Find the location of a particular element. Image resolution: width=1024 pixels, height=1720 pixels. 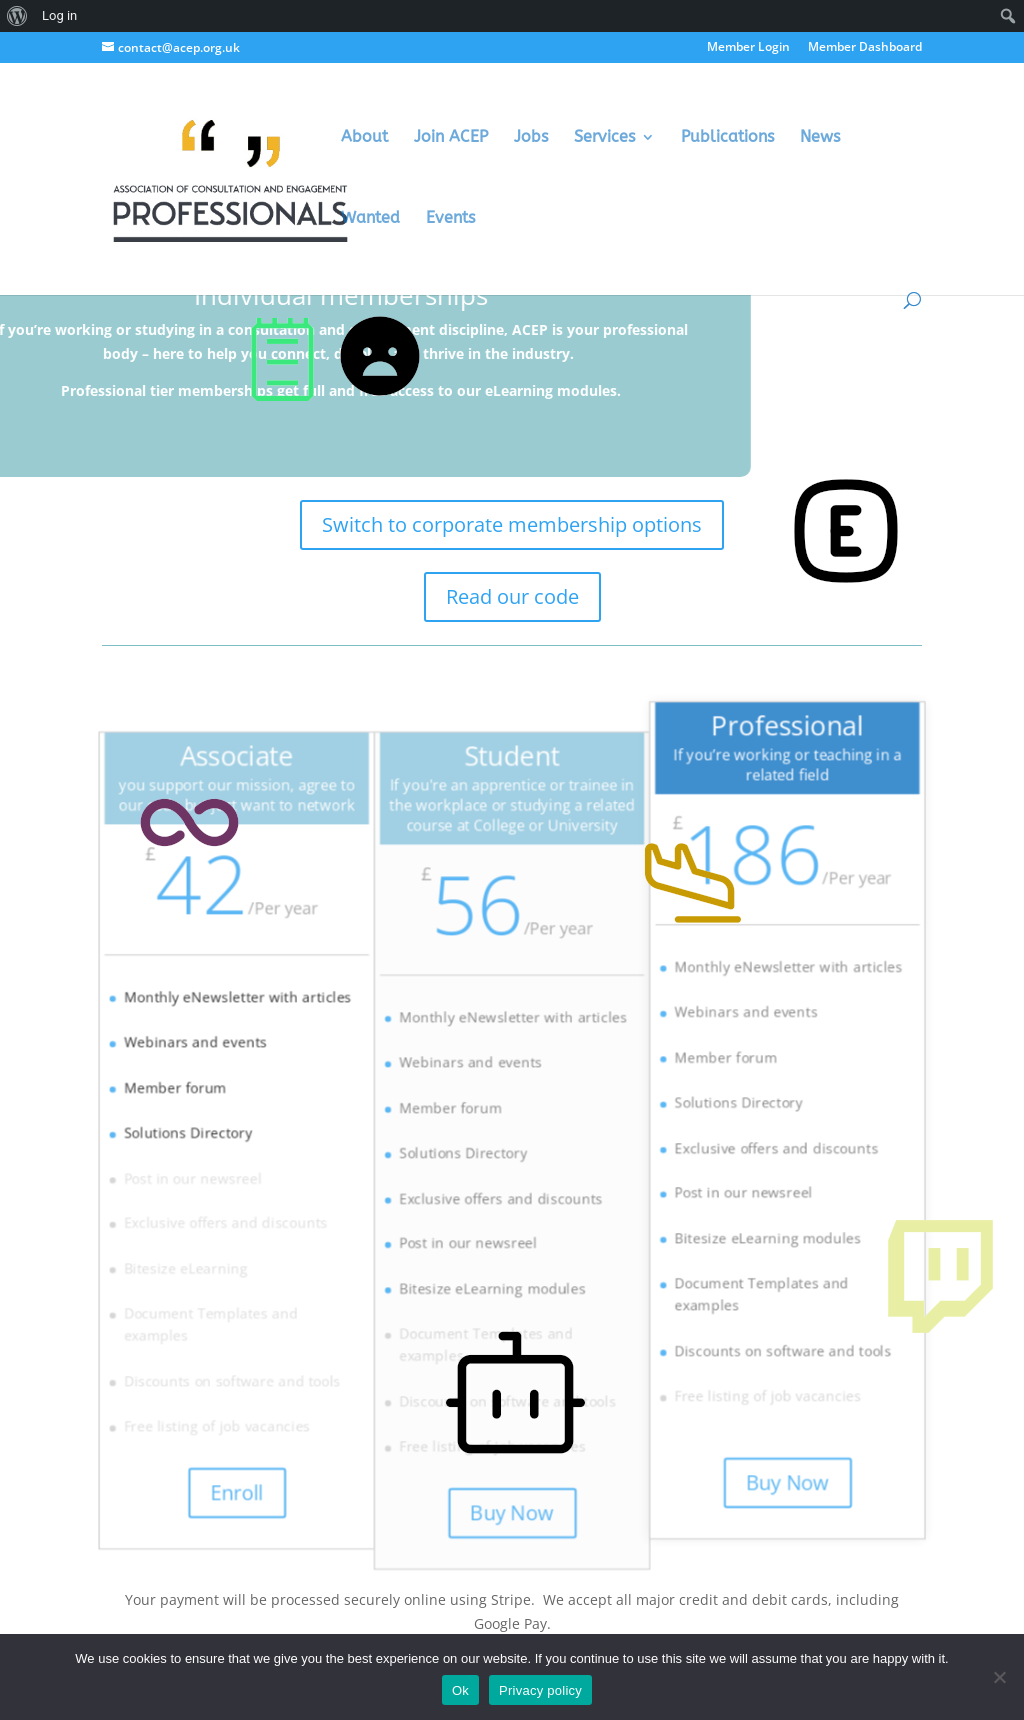

indicates flight arrival or landing status is located at coordinates (688, 883).